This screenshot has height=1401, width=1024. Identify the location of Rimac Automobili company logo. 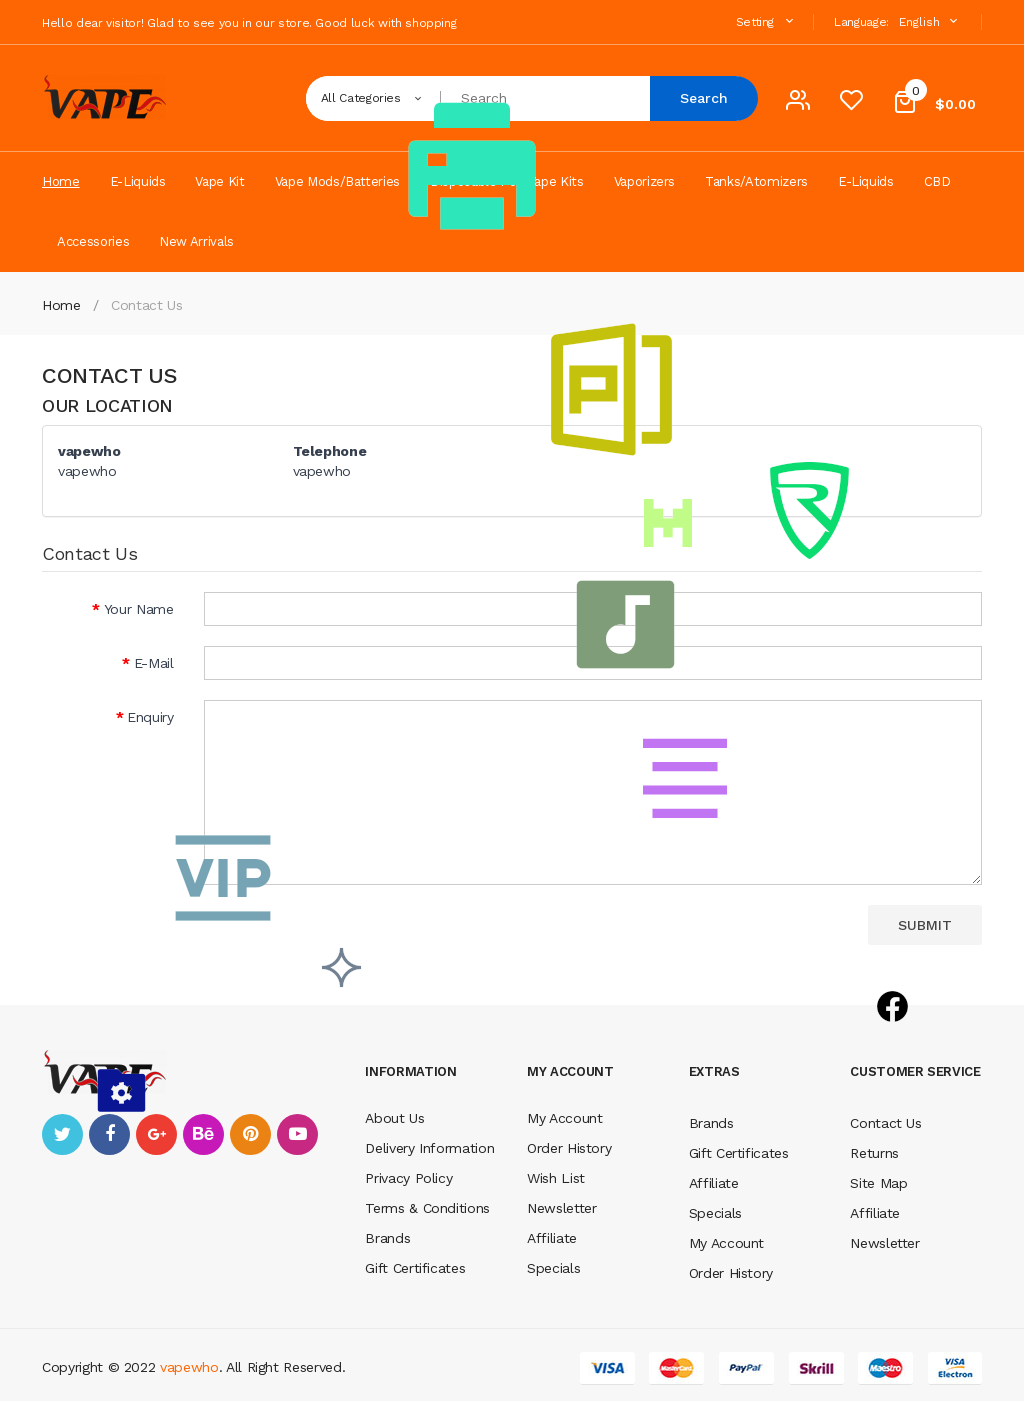
(809, 510).